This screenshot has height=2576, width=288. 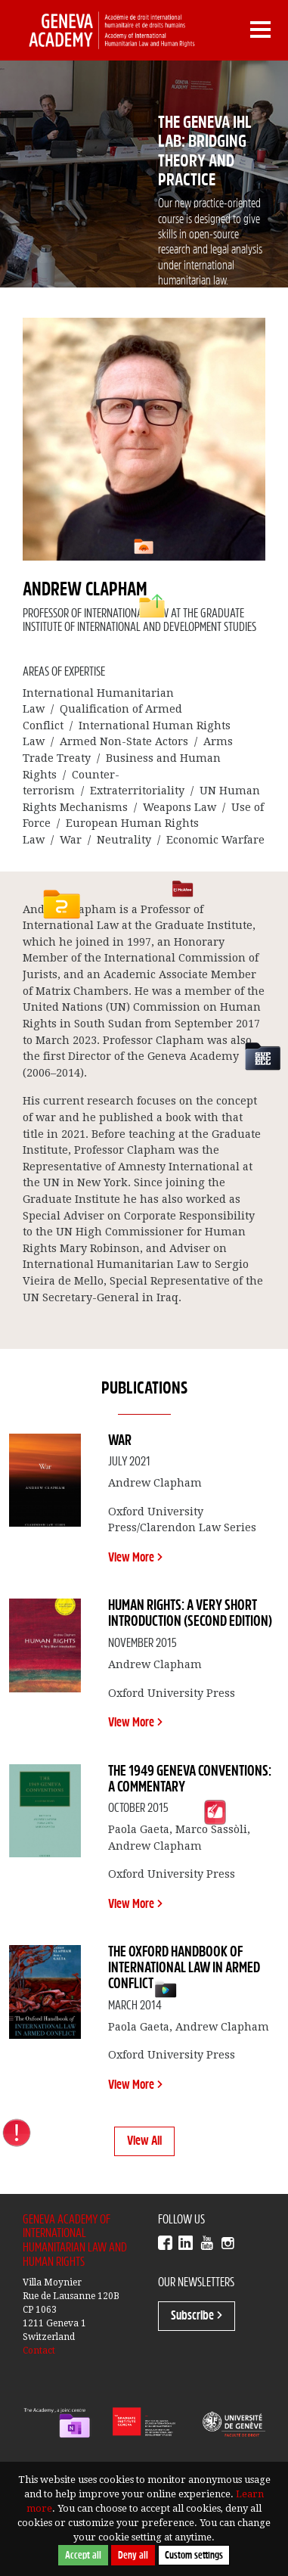 I want to click on indicates a warning or caution message, so click(x=17, y=2133).